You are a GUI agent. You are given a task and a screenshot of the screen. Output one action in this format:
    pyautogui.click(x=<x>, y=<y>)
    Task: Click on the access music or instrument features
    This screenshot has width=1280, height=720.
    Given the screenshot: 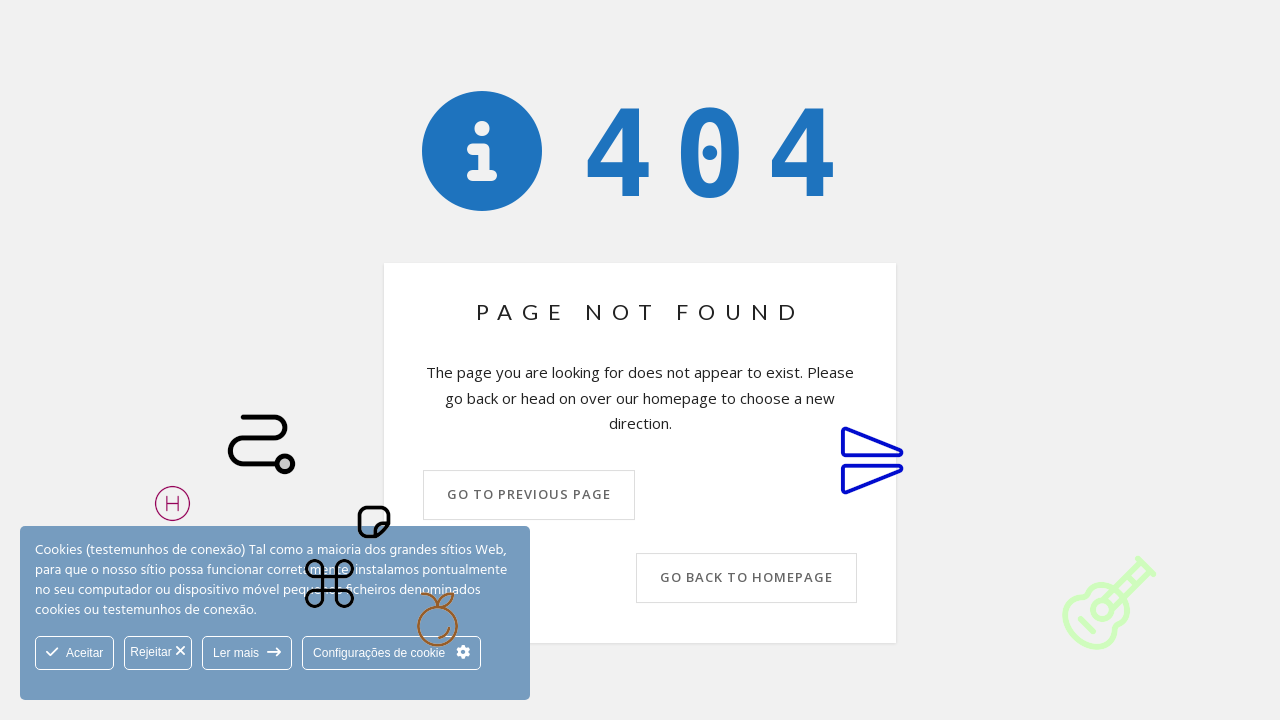 What is the action you would take?
    pyautogui.click(x=1108, y=603)
    